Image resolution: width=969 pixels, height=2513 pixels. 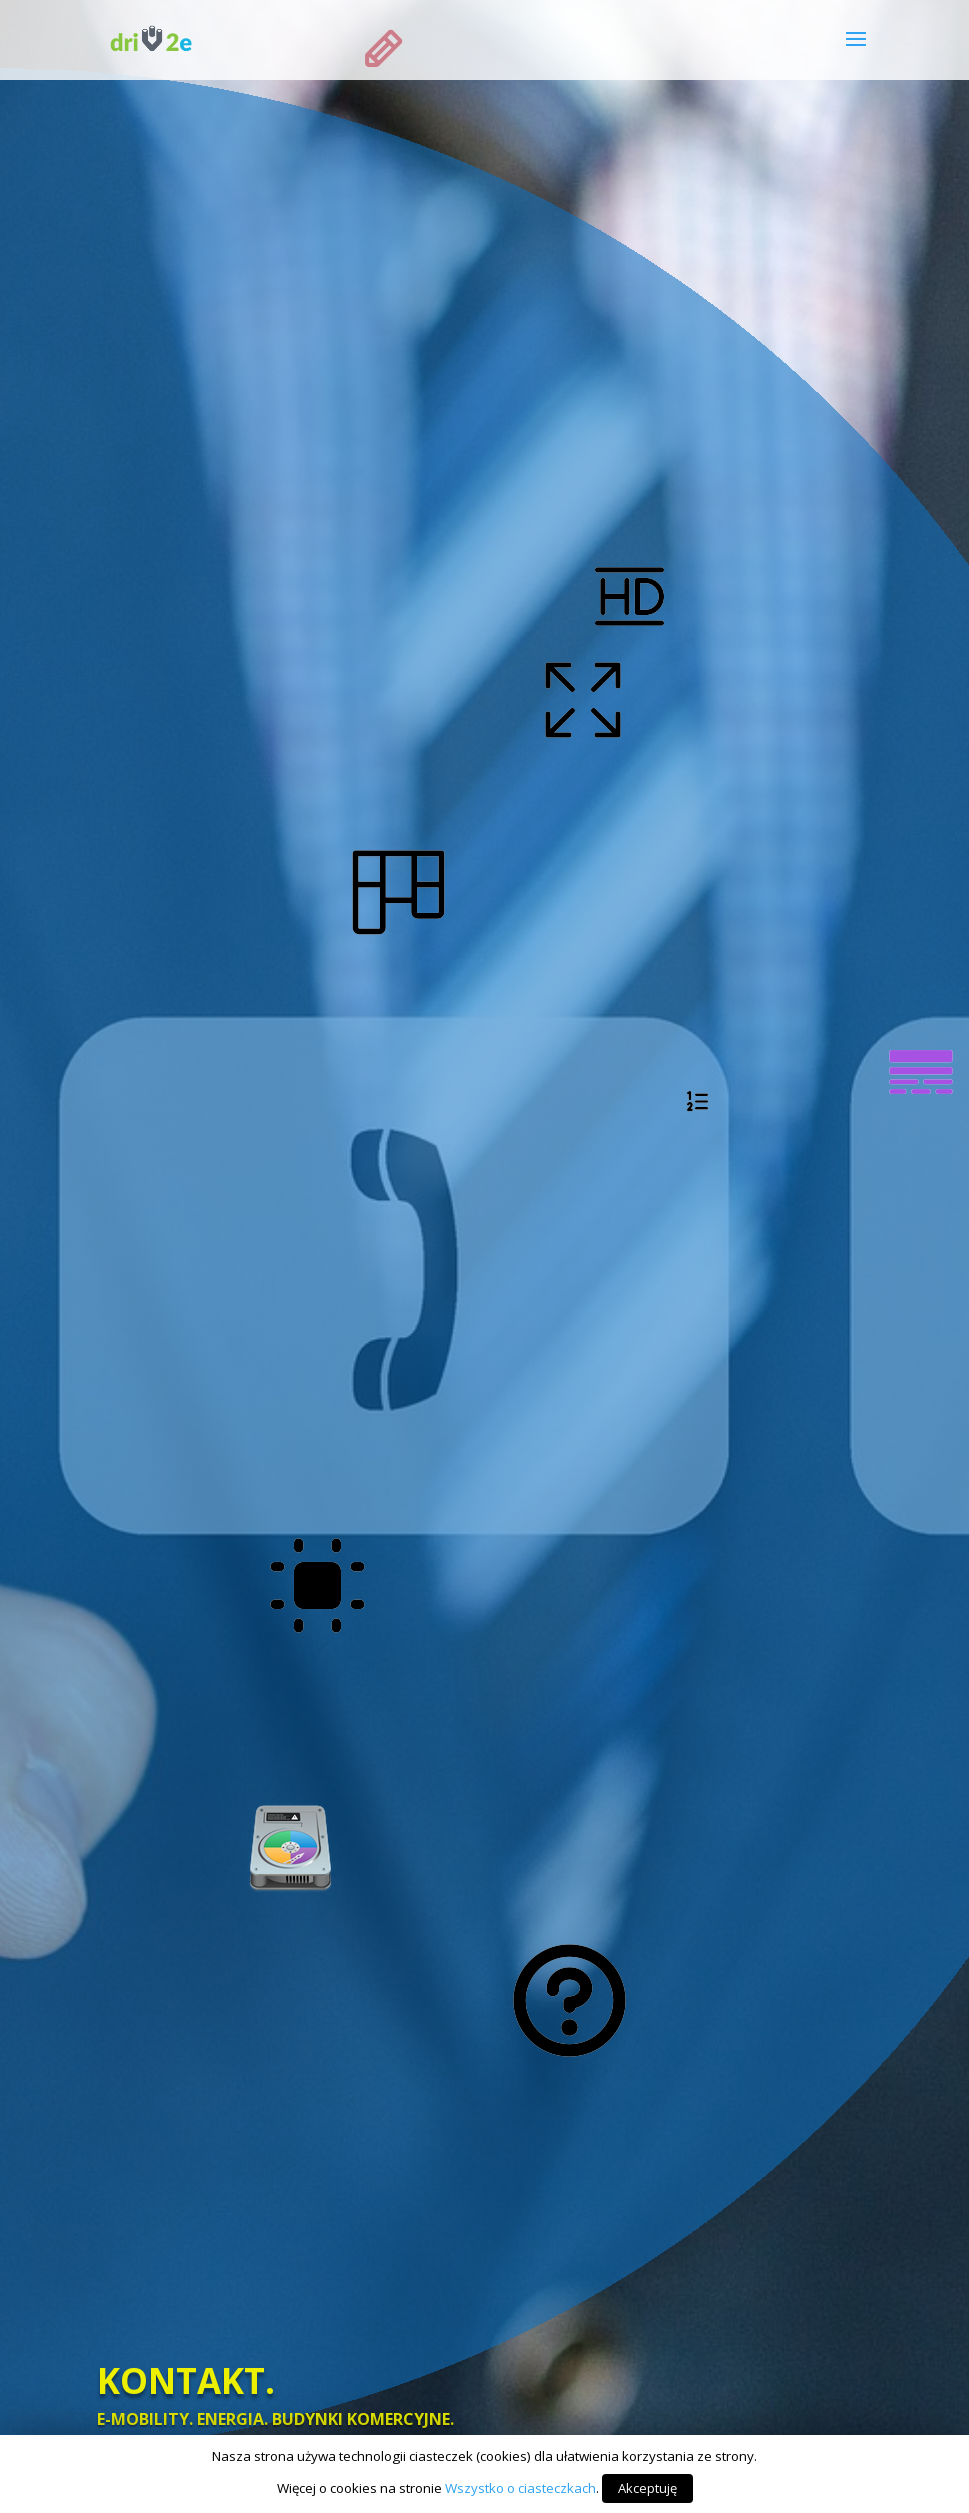 I want to click on edit content or settings, so click(x=383, y=49).